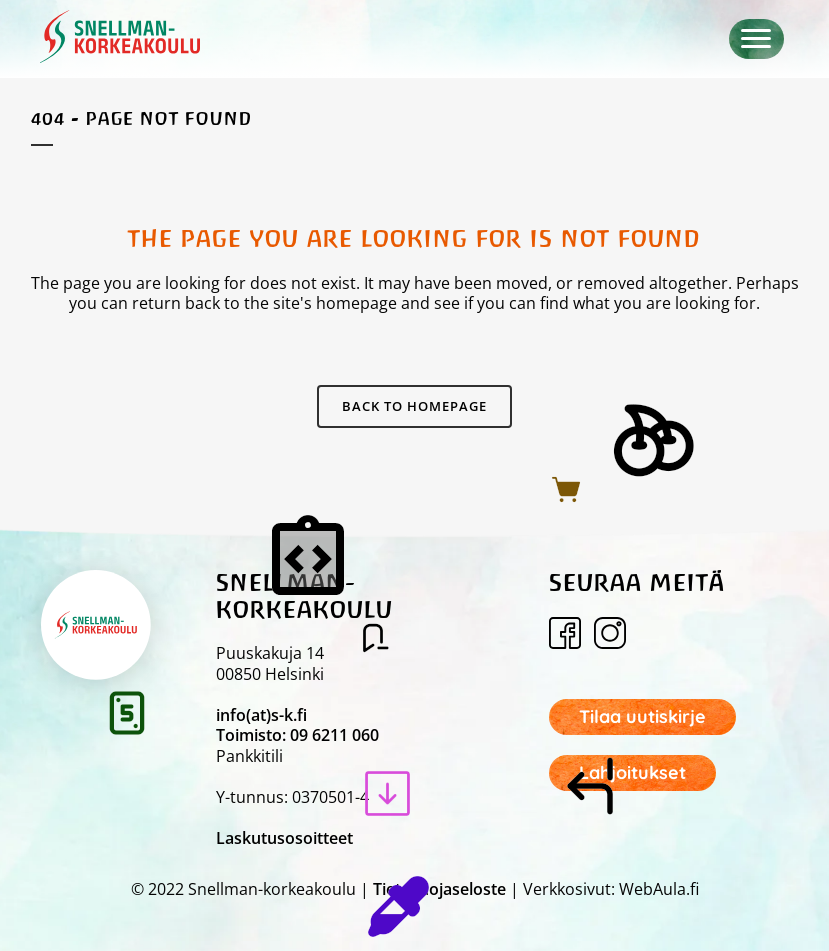 The image size is (829, 951). Describe the element at coordinates (566, 489) in the screenshot. I see `view your shopping cart` at that location.